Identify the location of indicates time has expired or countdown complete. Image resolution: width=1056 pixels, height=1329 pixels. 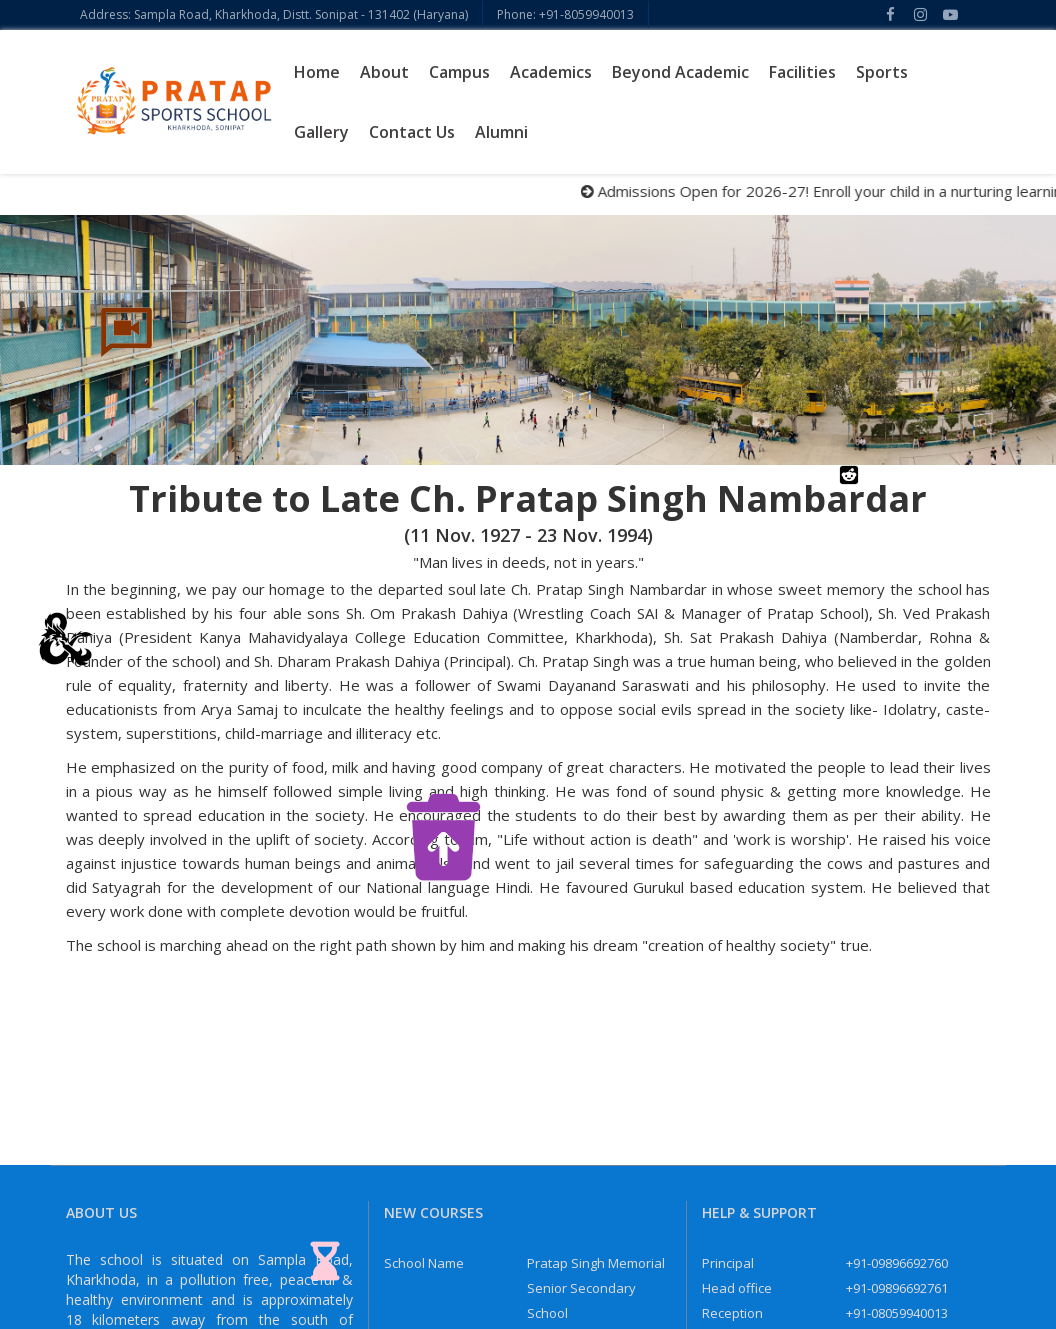
(325, 1261).